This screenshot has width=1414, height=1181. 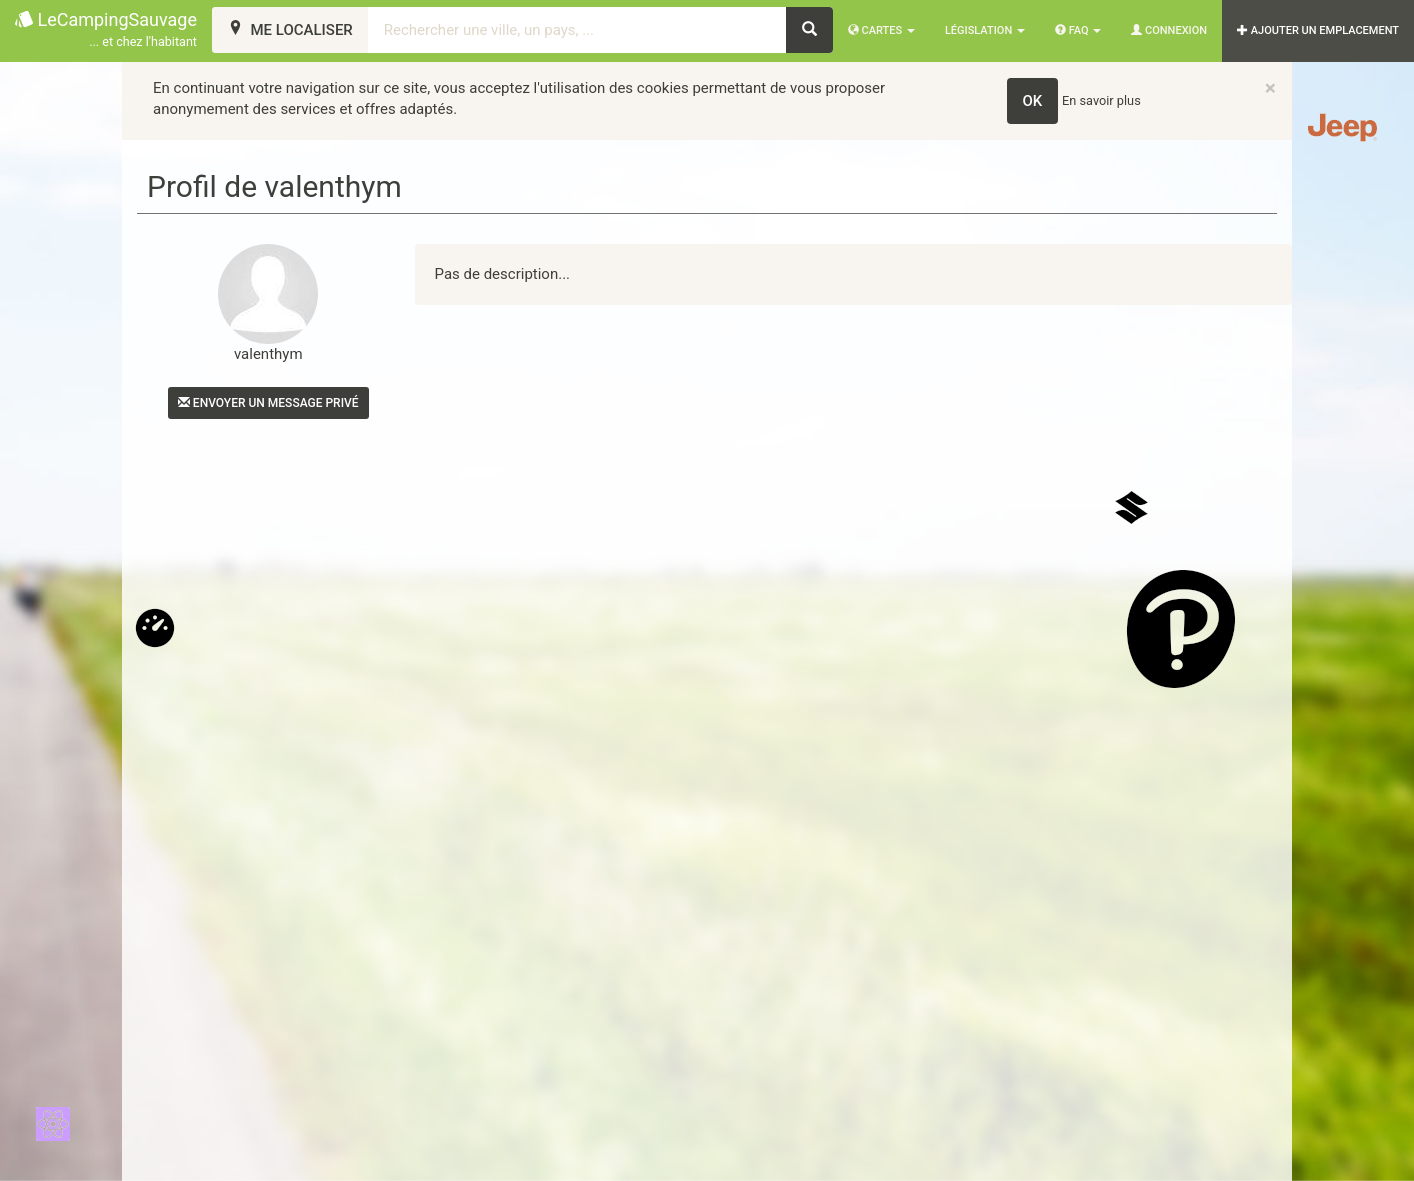 I want to click on suzuki brand logo, so click(x=1131, y=507).